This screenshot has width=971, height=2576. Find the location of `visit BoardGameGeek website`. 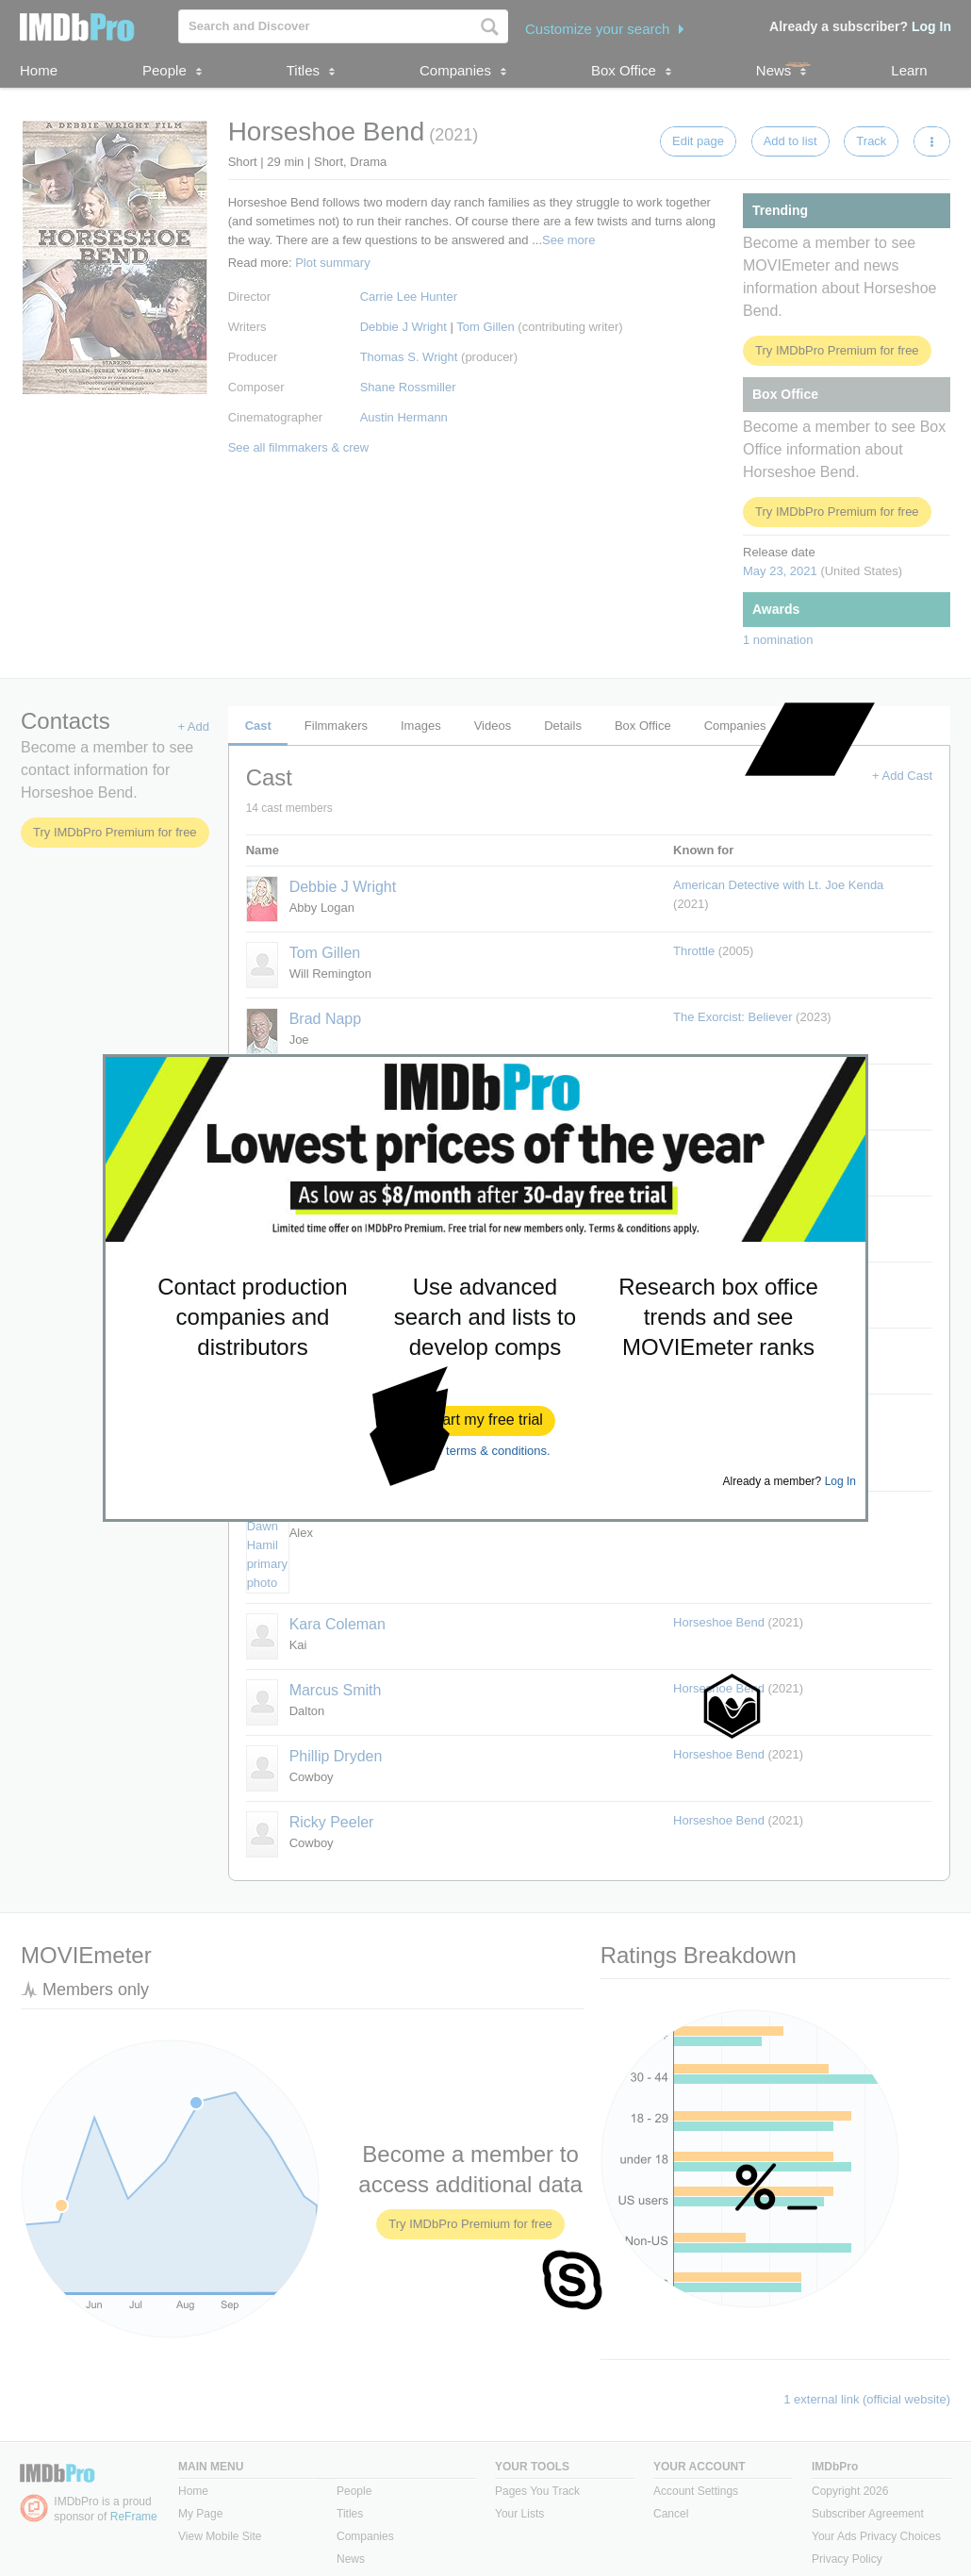

visit BoardGameGeek website is located at coordinates (409, 1426).